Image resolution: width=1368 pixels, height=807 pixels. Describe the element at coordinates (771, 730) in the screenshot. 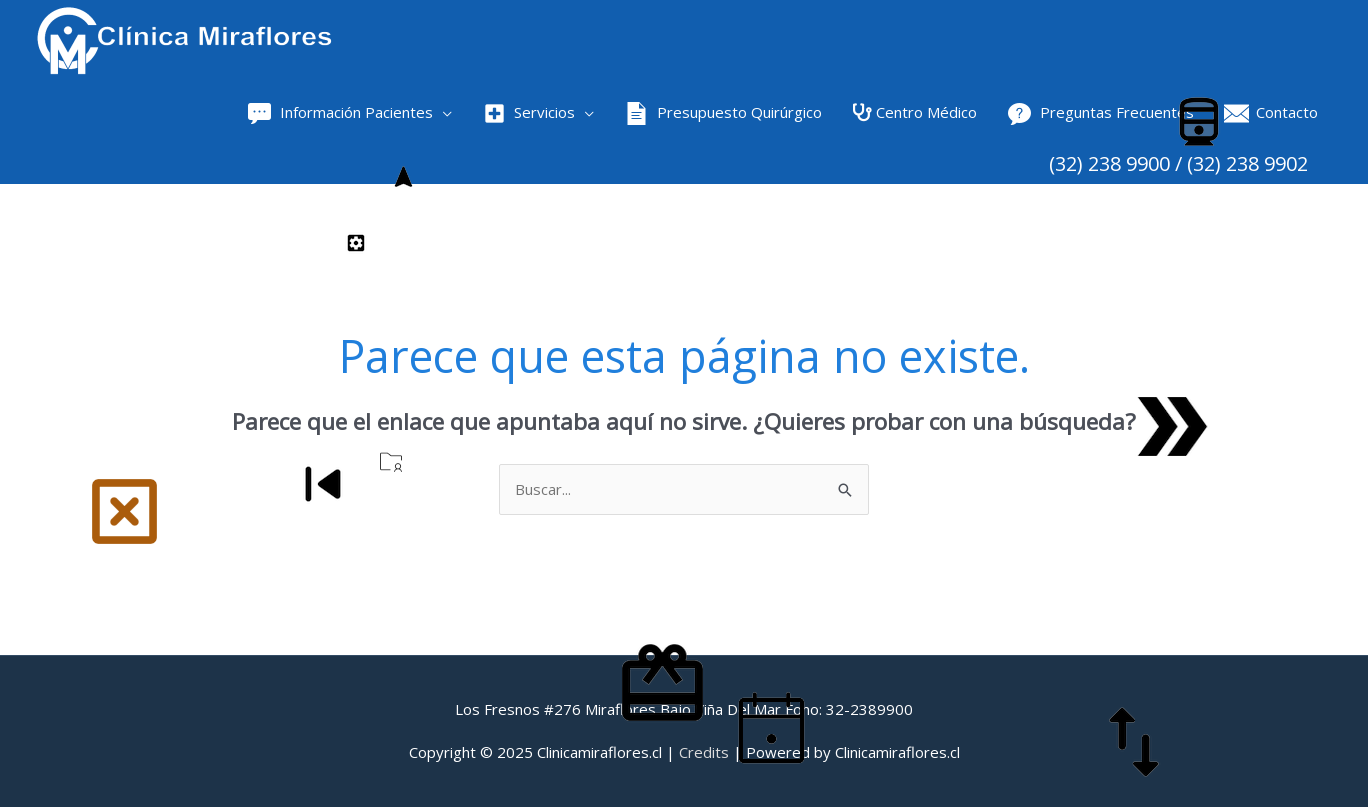

I see `indicates a calendar event or notification` at that location.